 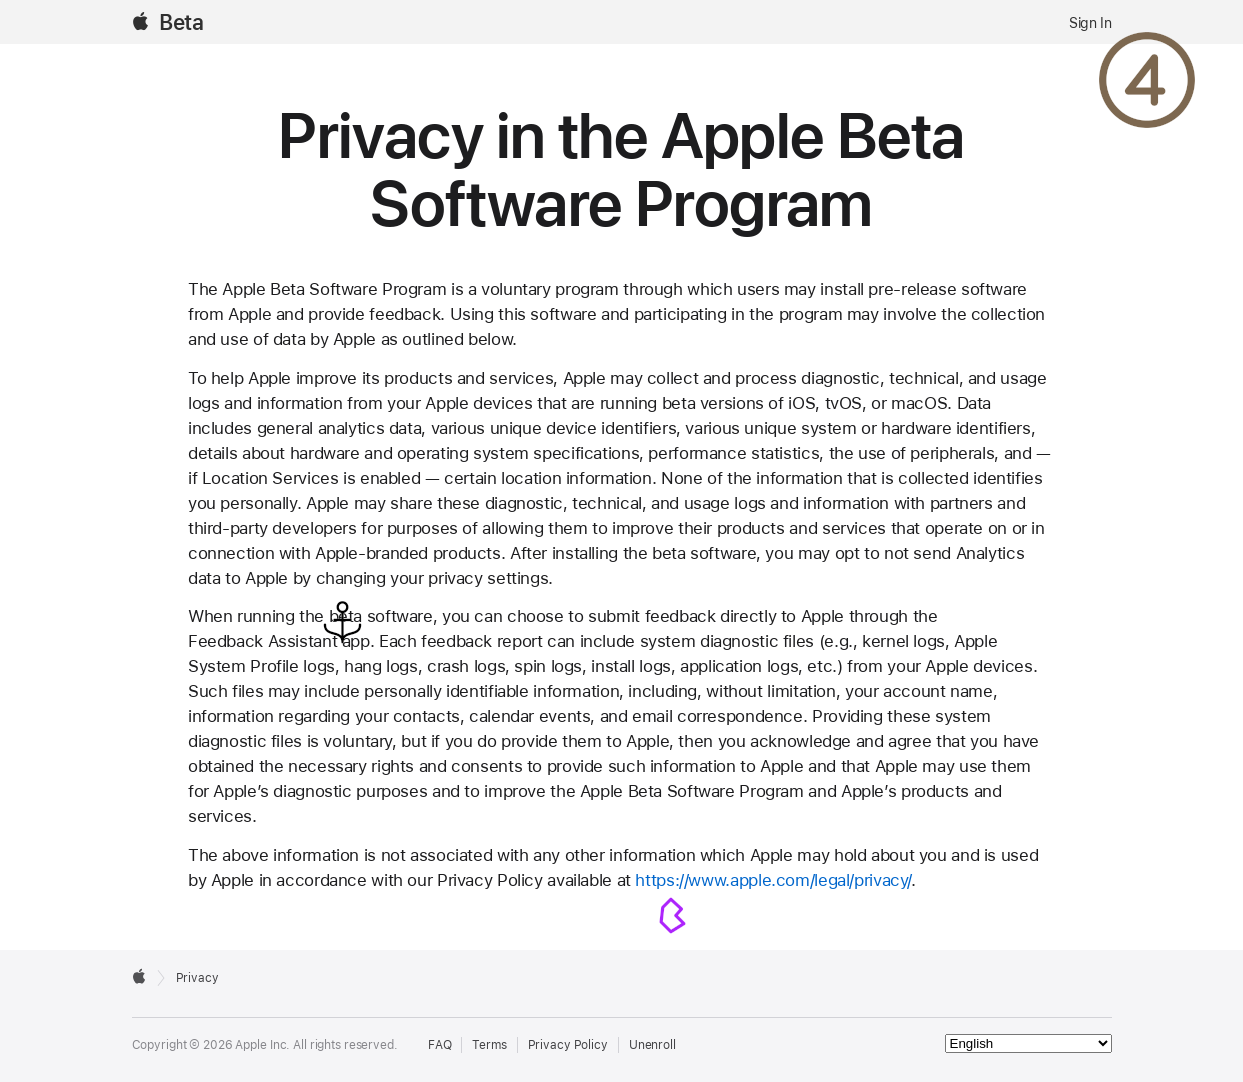 I want to click on bulma CSS framework logo, so click(x=672, y=915).